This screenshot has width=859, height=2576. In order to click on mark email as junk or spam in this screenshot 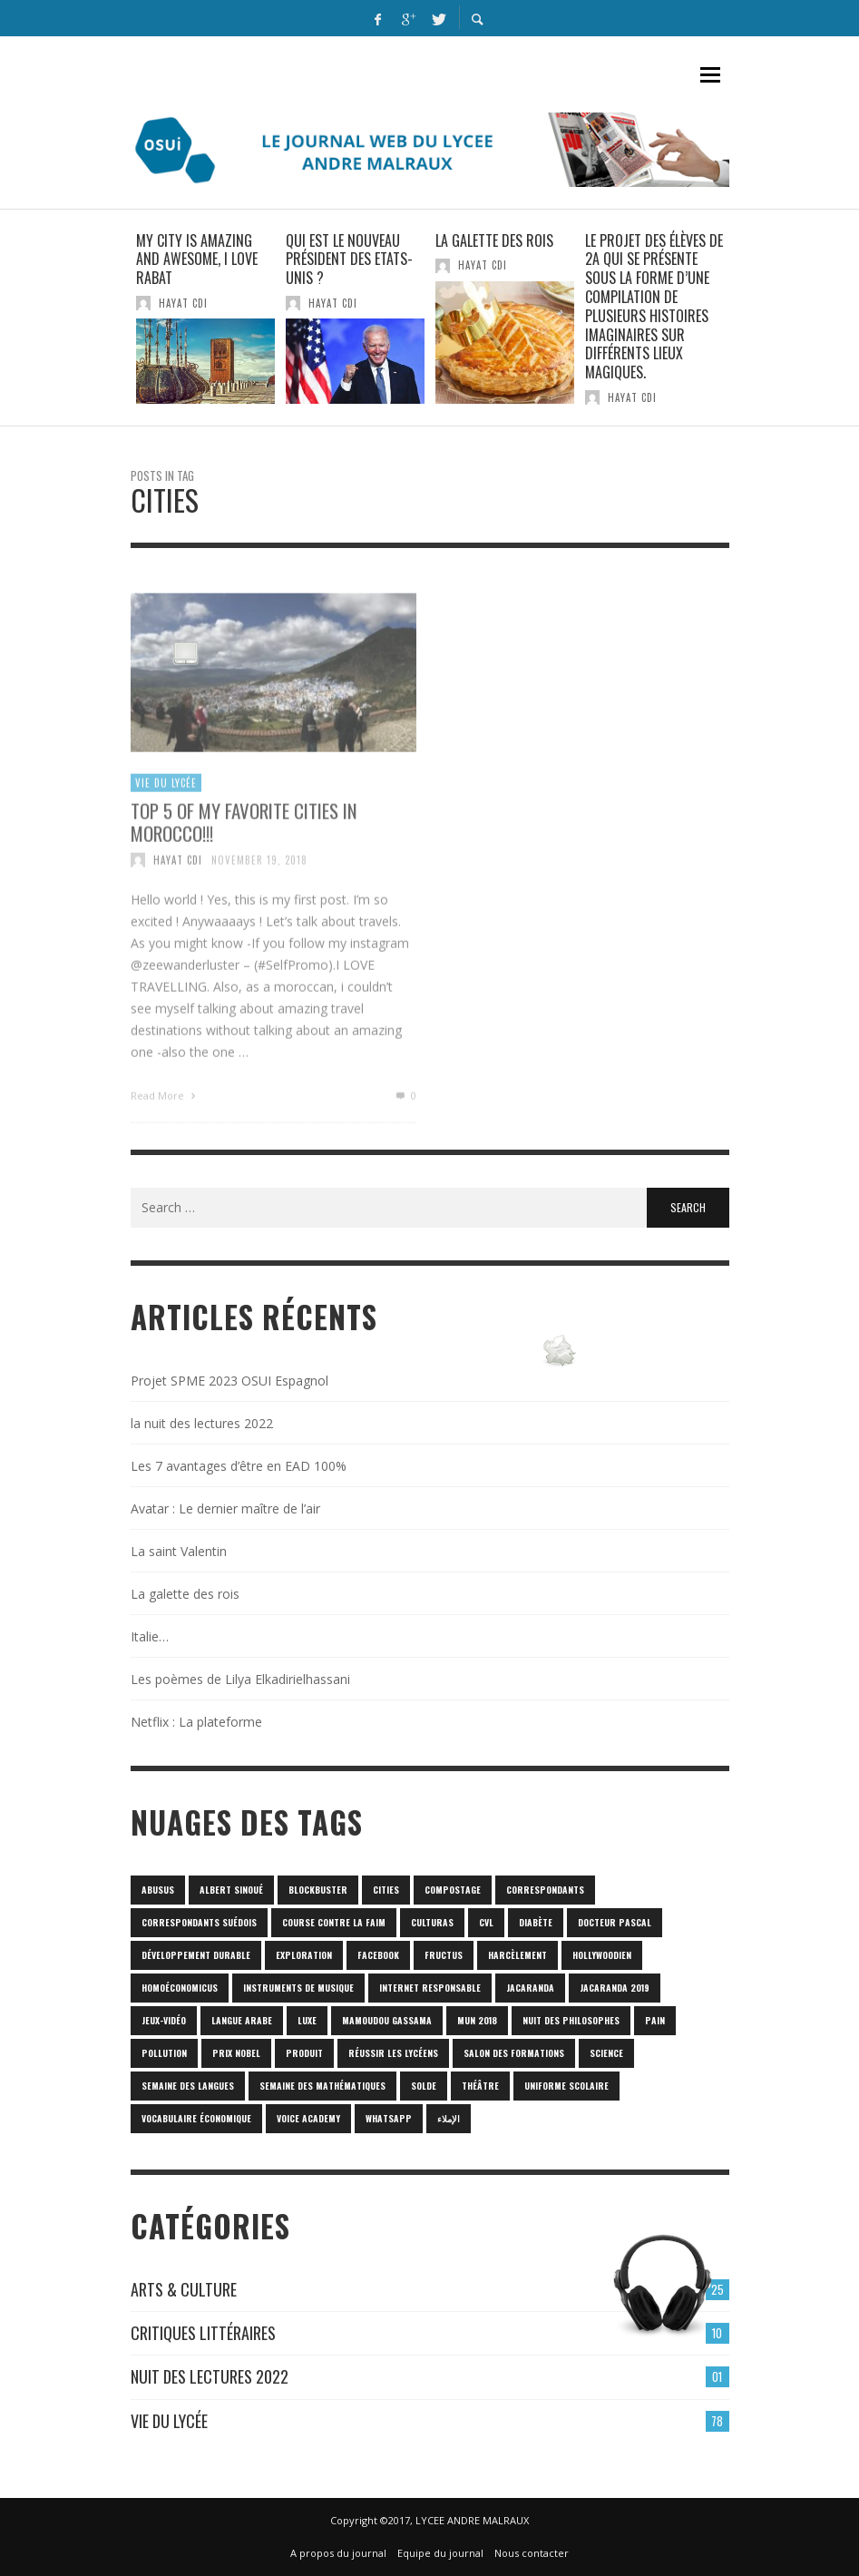, I will do `click(559, 1350)`.